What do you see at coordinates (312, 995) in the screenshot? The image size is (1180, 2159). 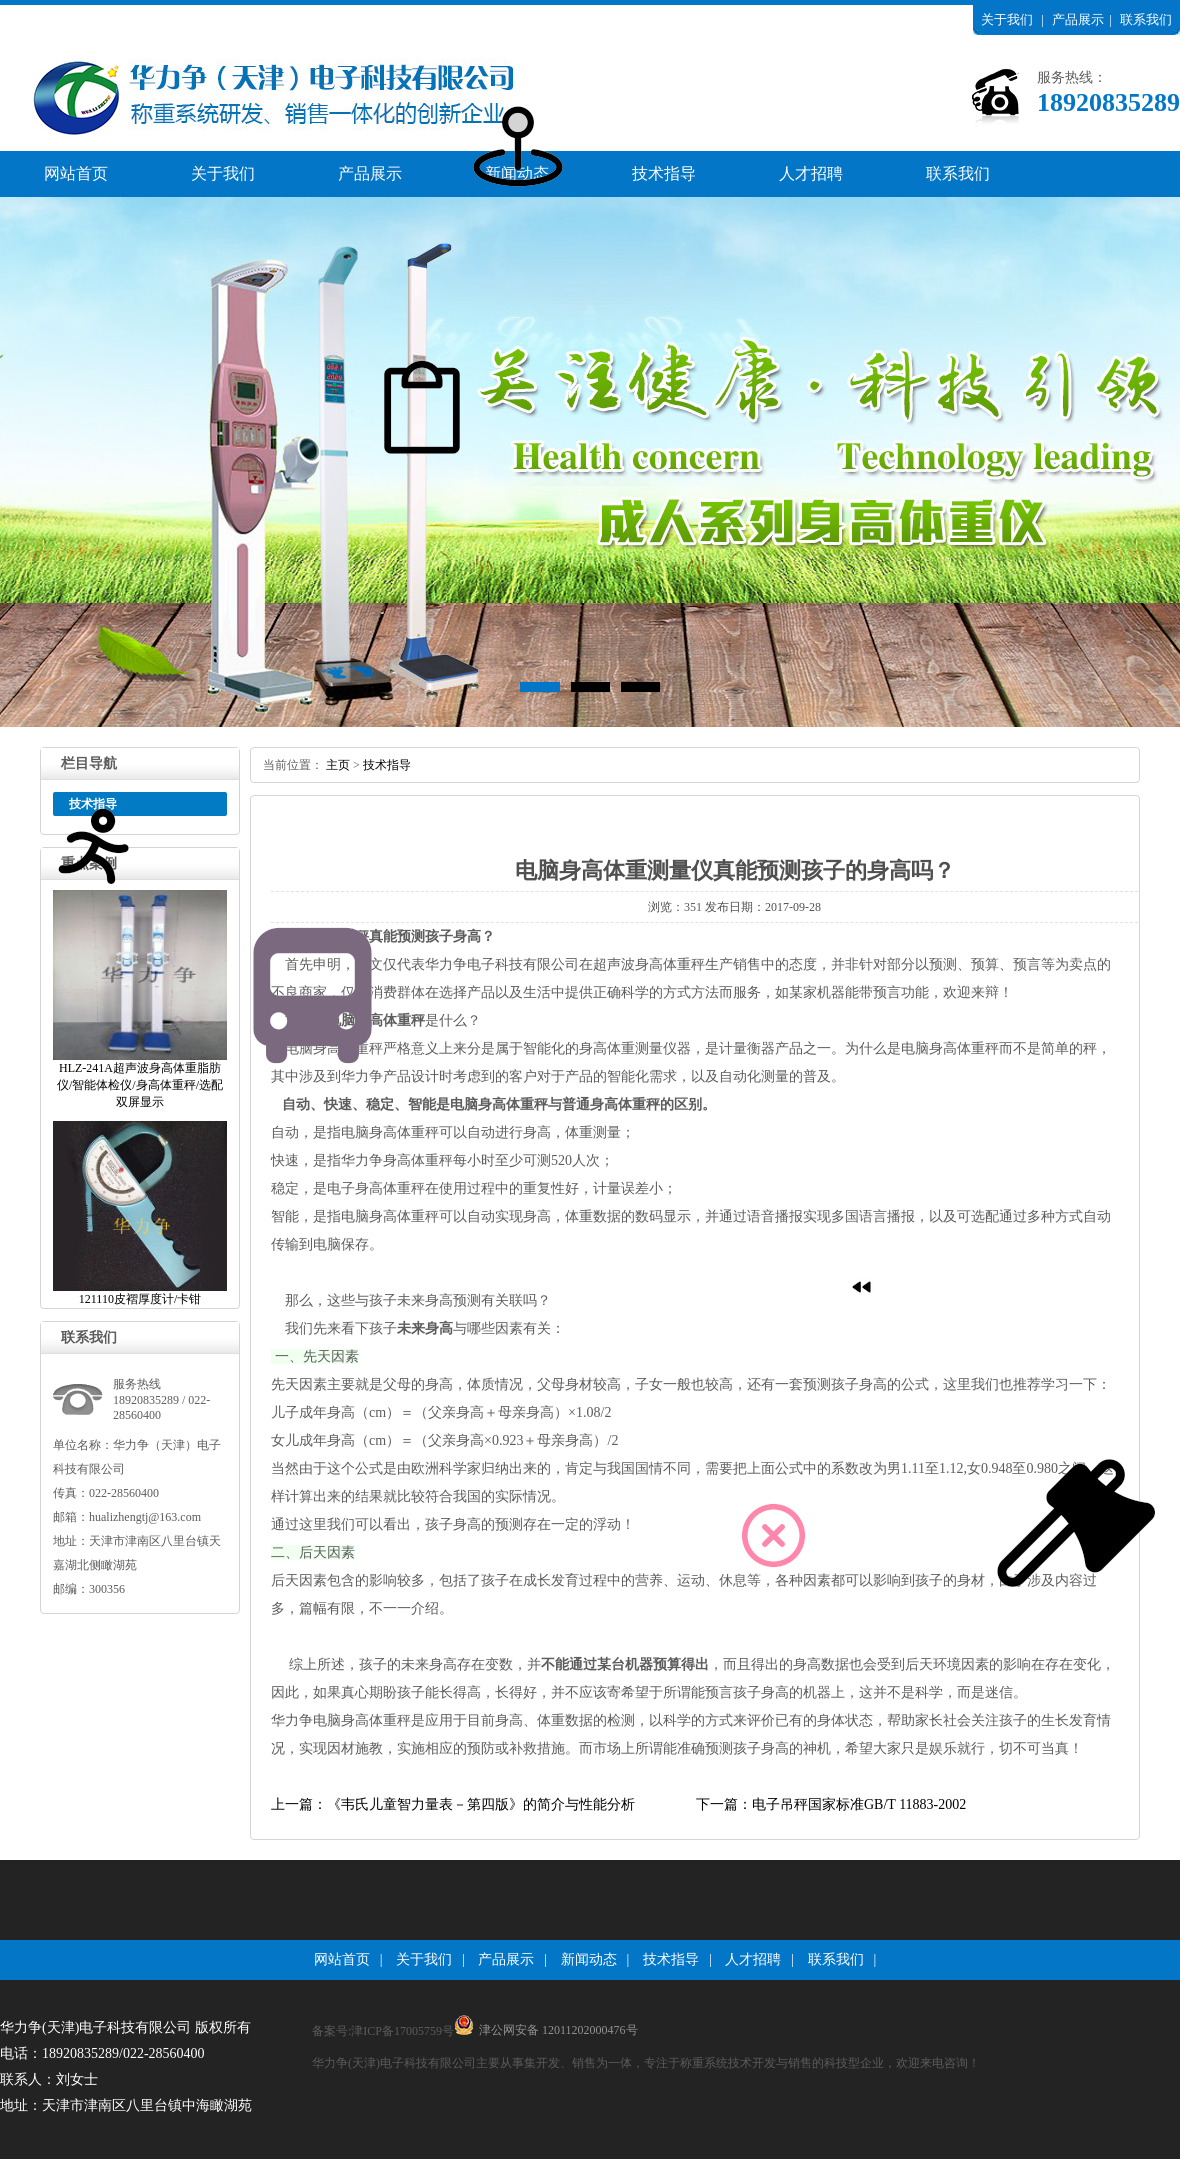 I see `view bus or public transit options` at bounding box center [312, 995].